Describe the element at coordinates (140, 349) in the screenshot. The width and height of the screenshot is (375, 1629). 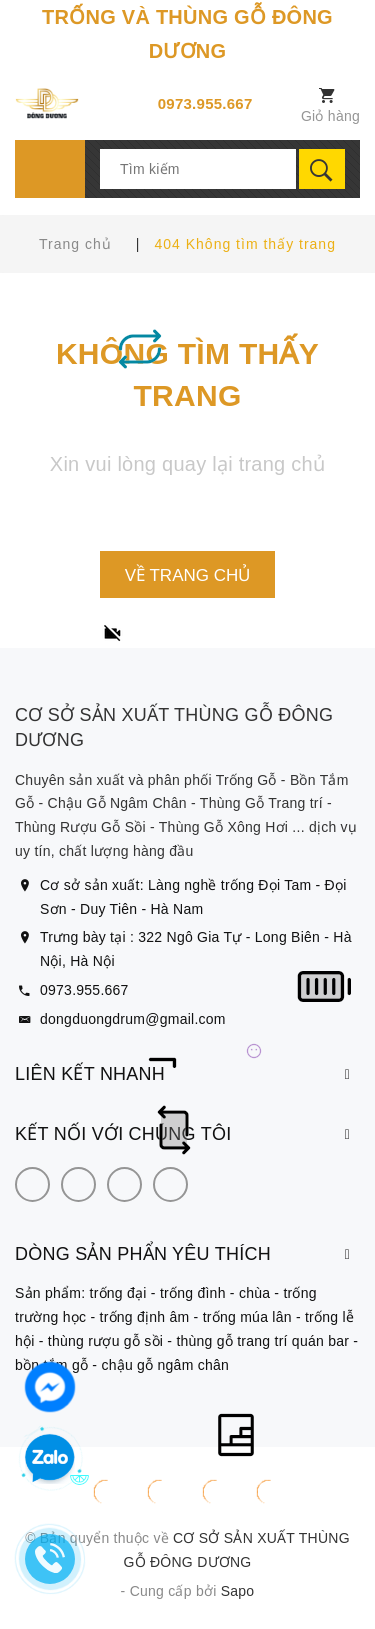
I see `enable repeat mode for media playback` at that location.